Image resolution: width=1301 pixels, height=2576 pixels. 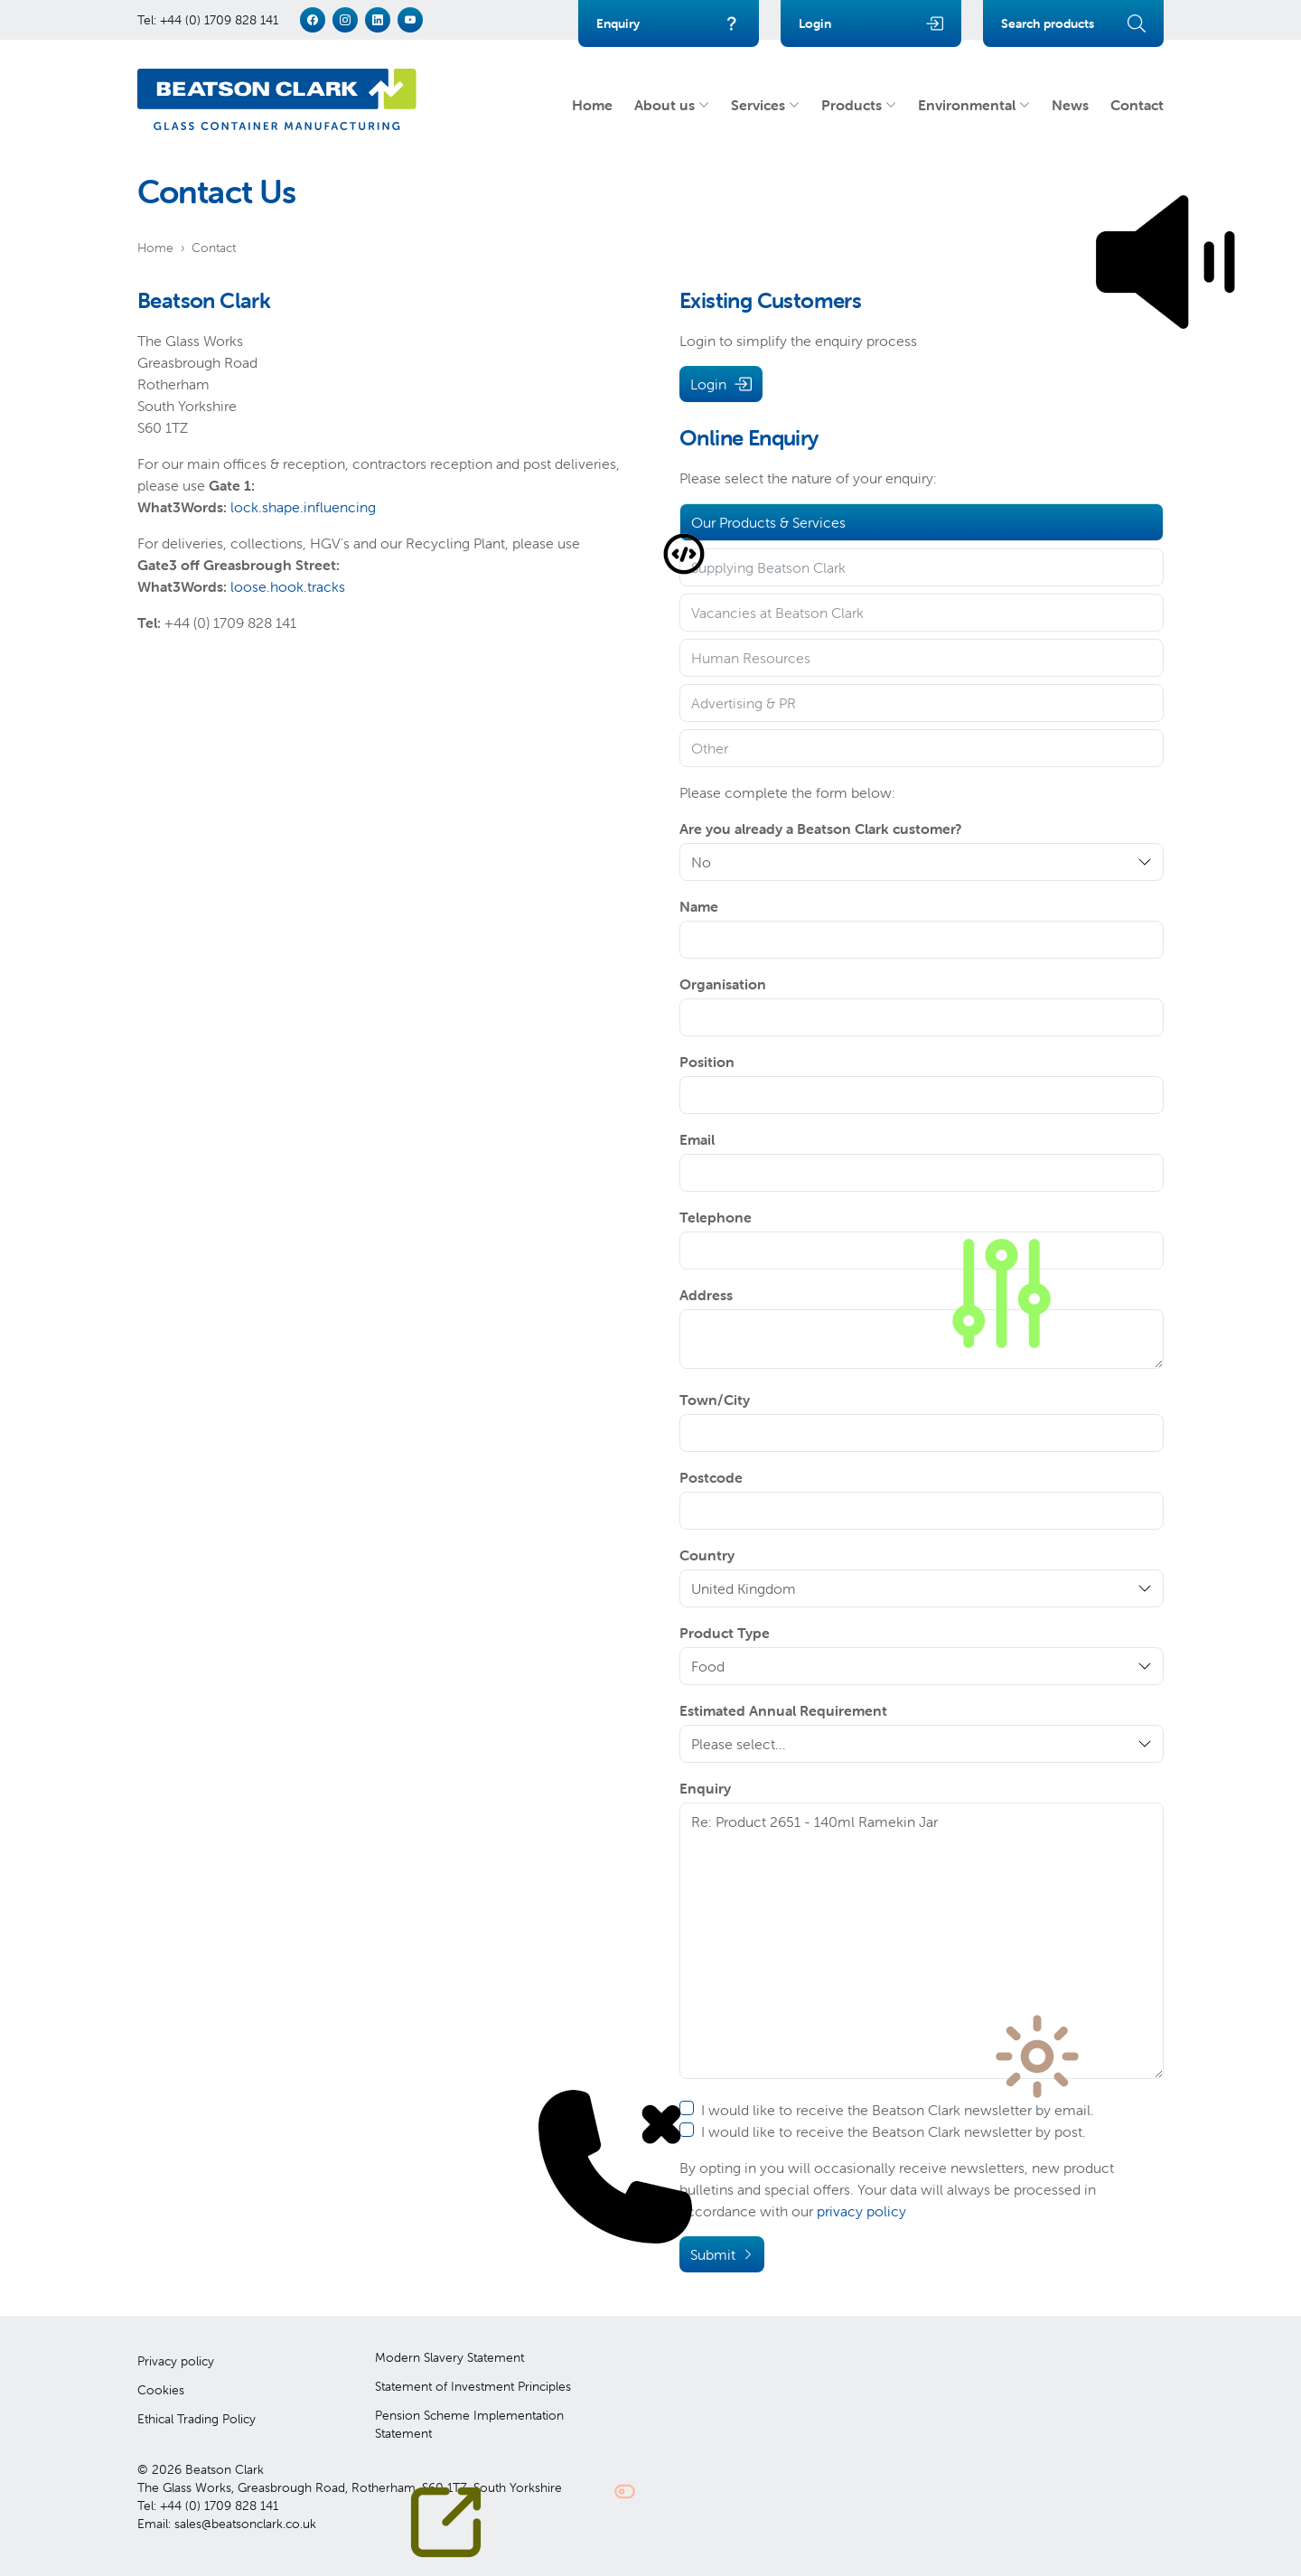 What do you see at coordinates (615, 2167) in the screenshot?
I see `indicates a missed call` at bounding box center [615, 2167].